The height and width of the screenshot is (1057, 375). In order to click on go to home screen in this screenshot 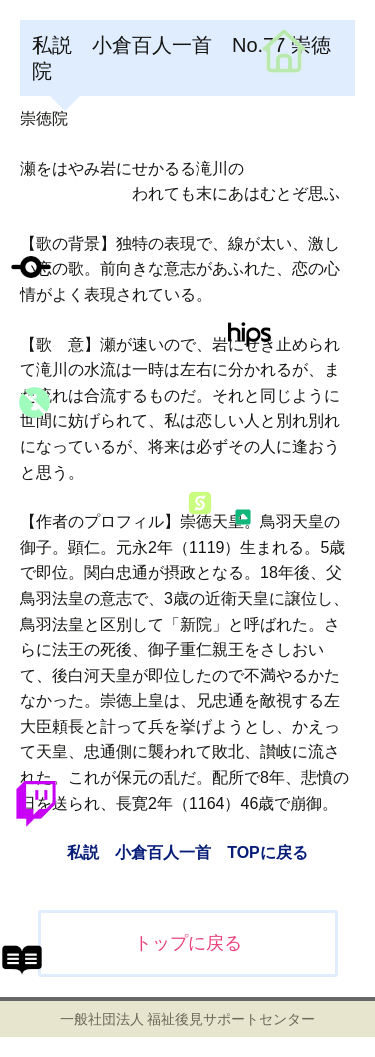, I will do `click(284, 51)`.